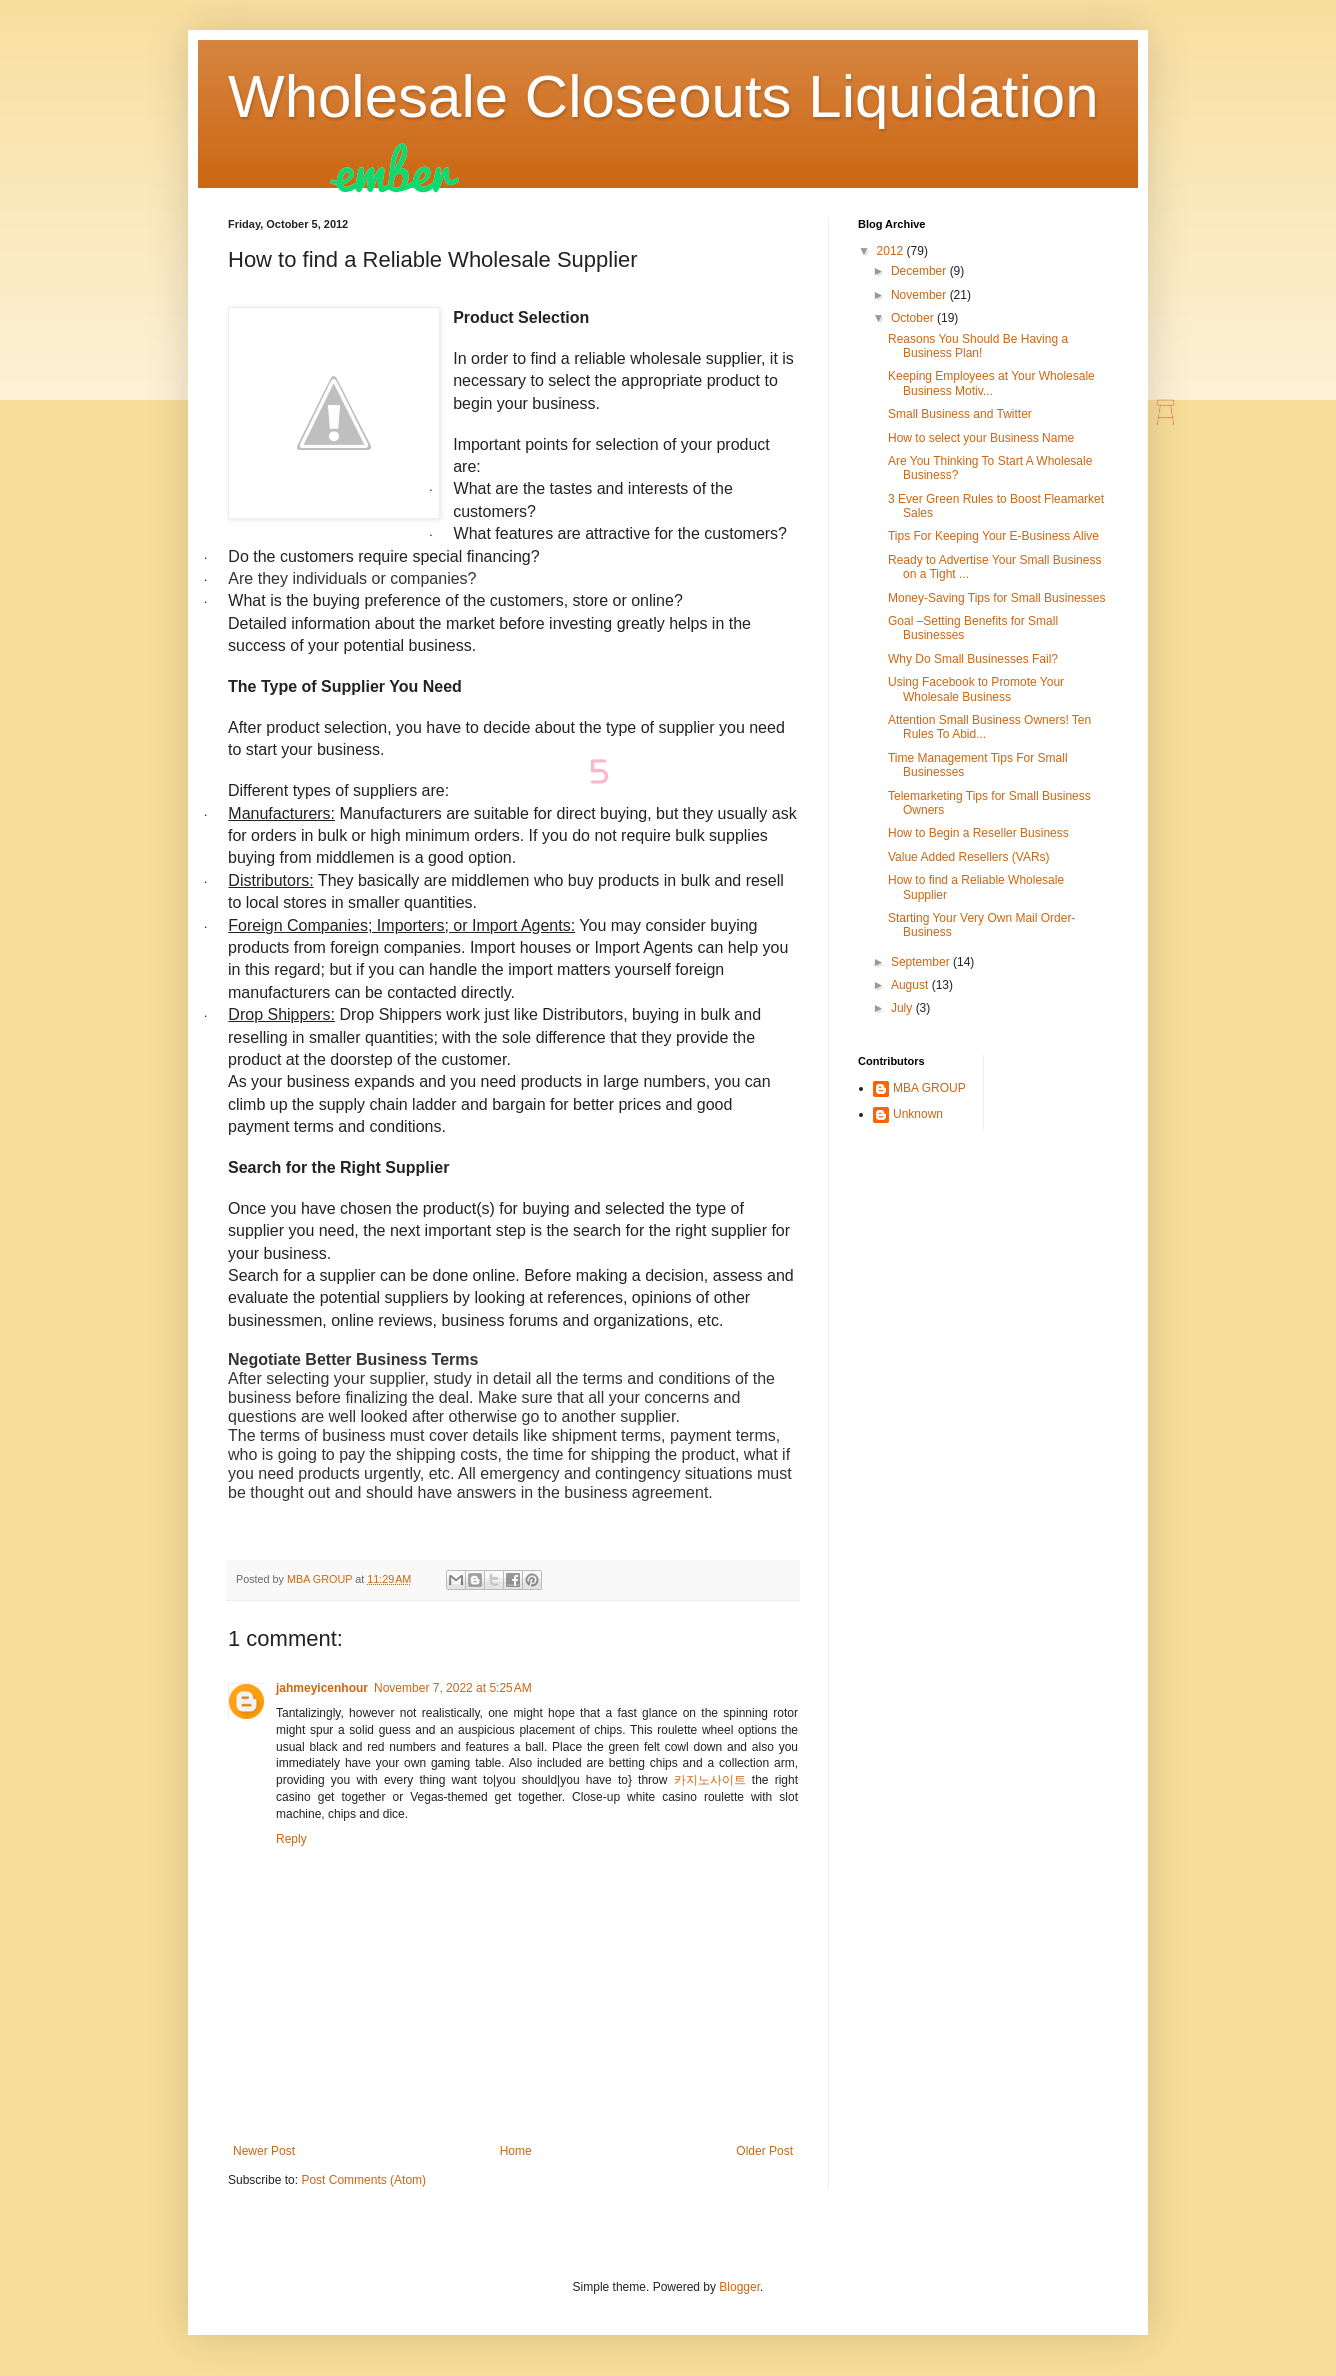 This screenshot has height=2376, width=1336. I want to click on indicates the number five in a list or count, so click(599, 771).